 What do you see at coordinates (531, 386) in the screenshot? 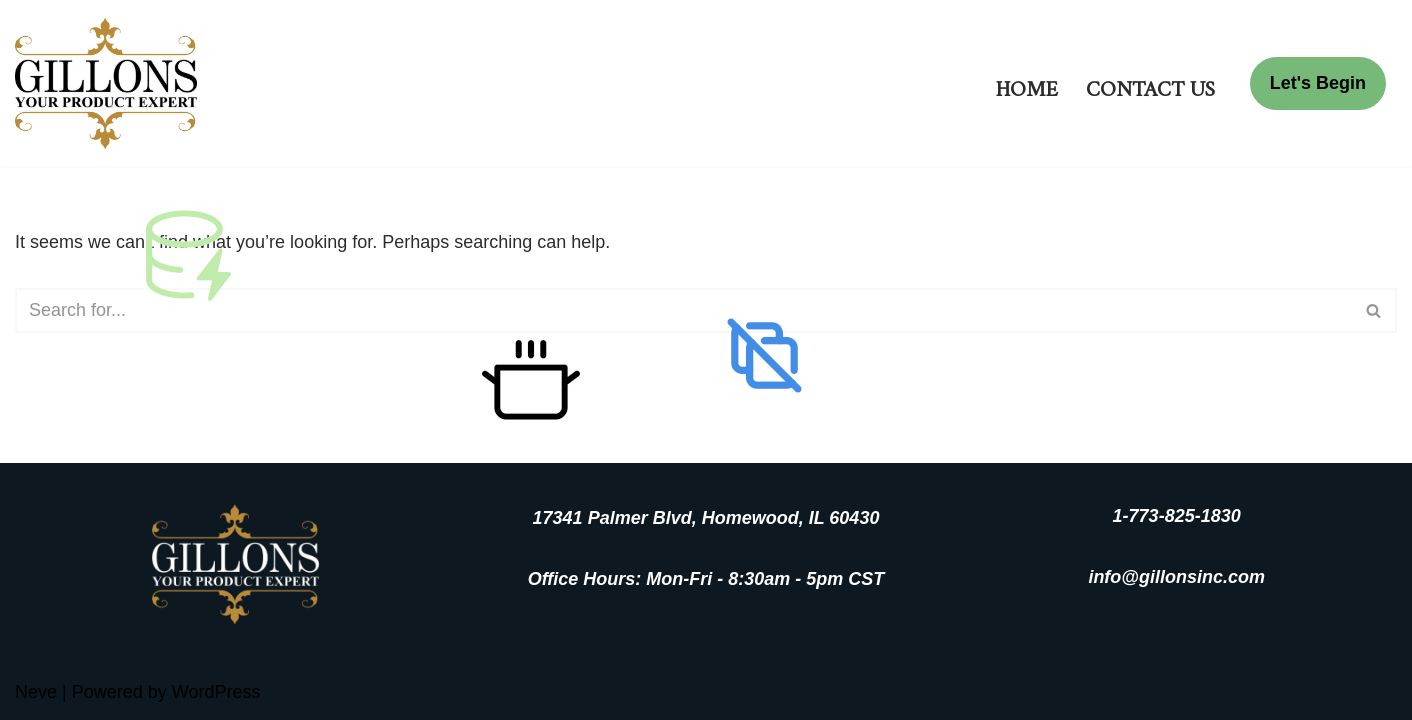
I see `access recipes or cooking features` at bounding box center [531, 386].